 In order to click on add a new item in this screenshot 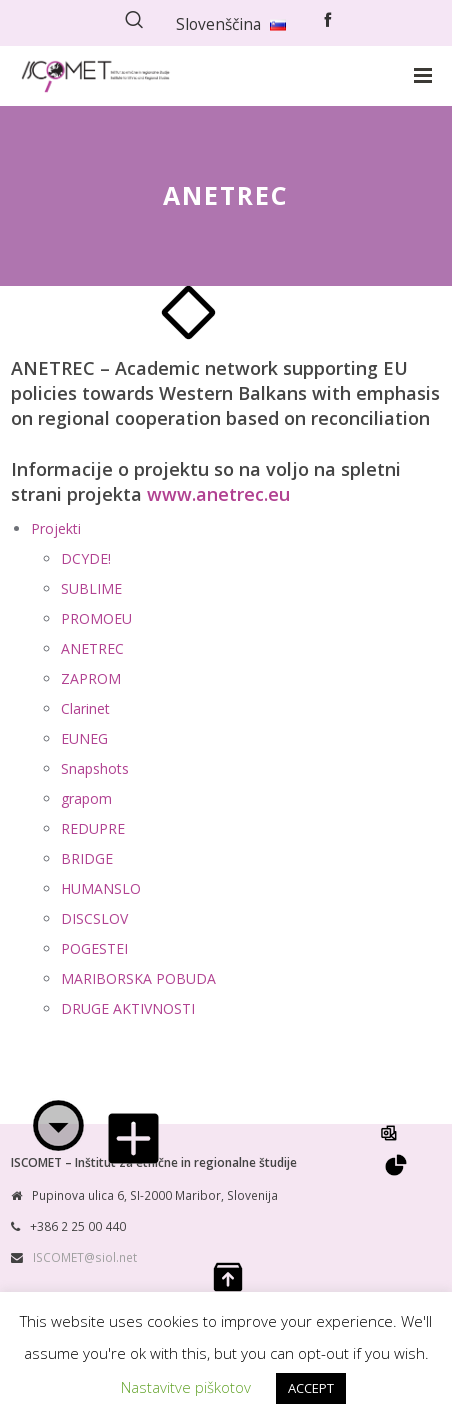, I will do `click(133, 1138)`.